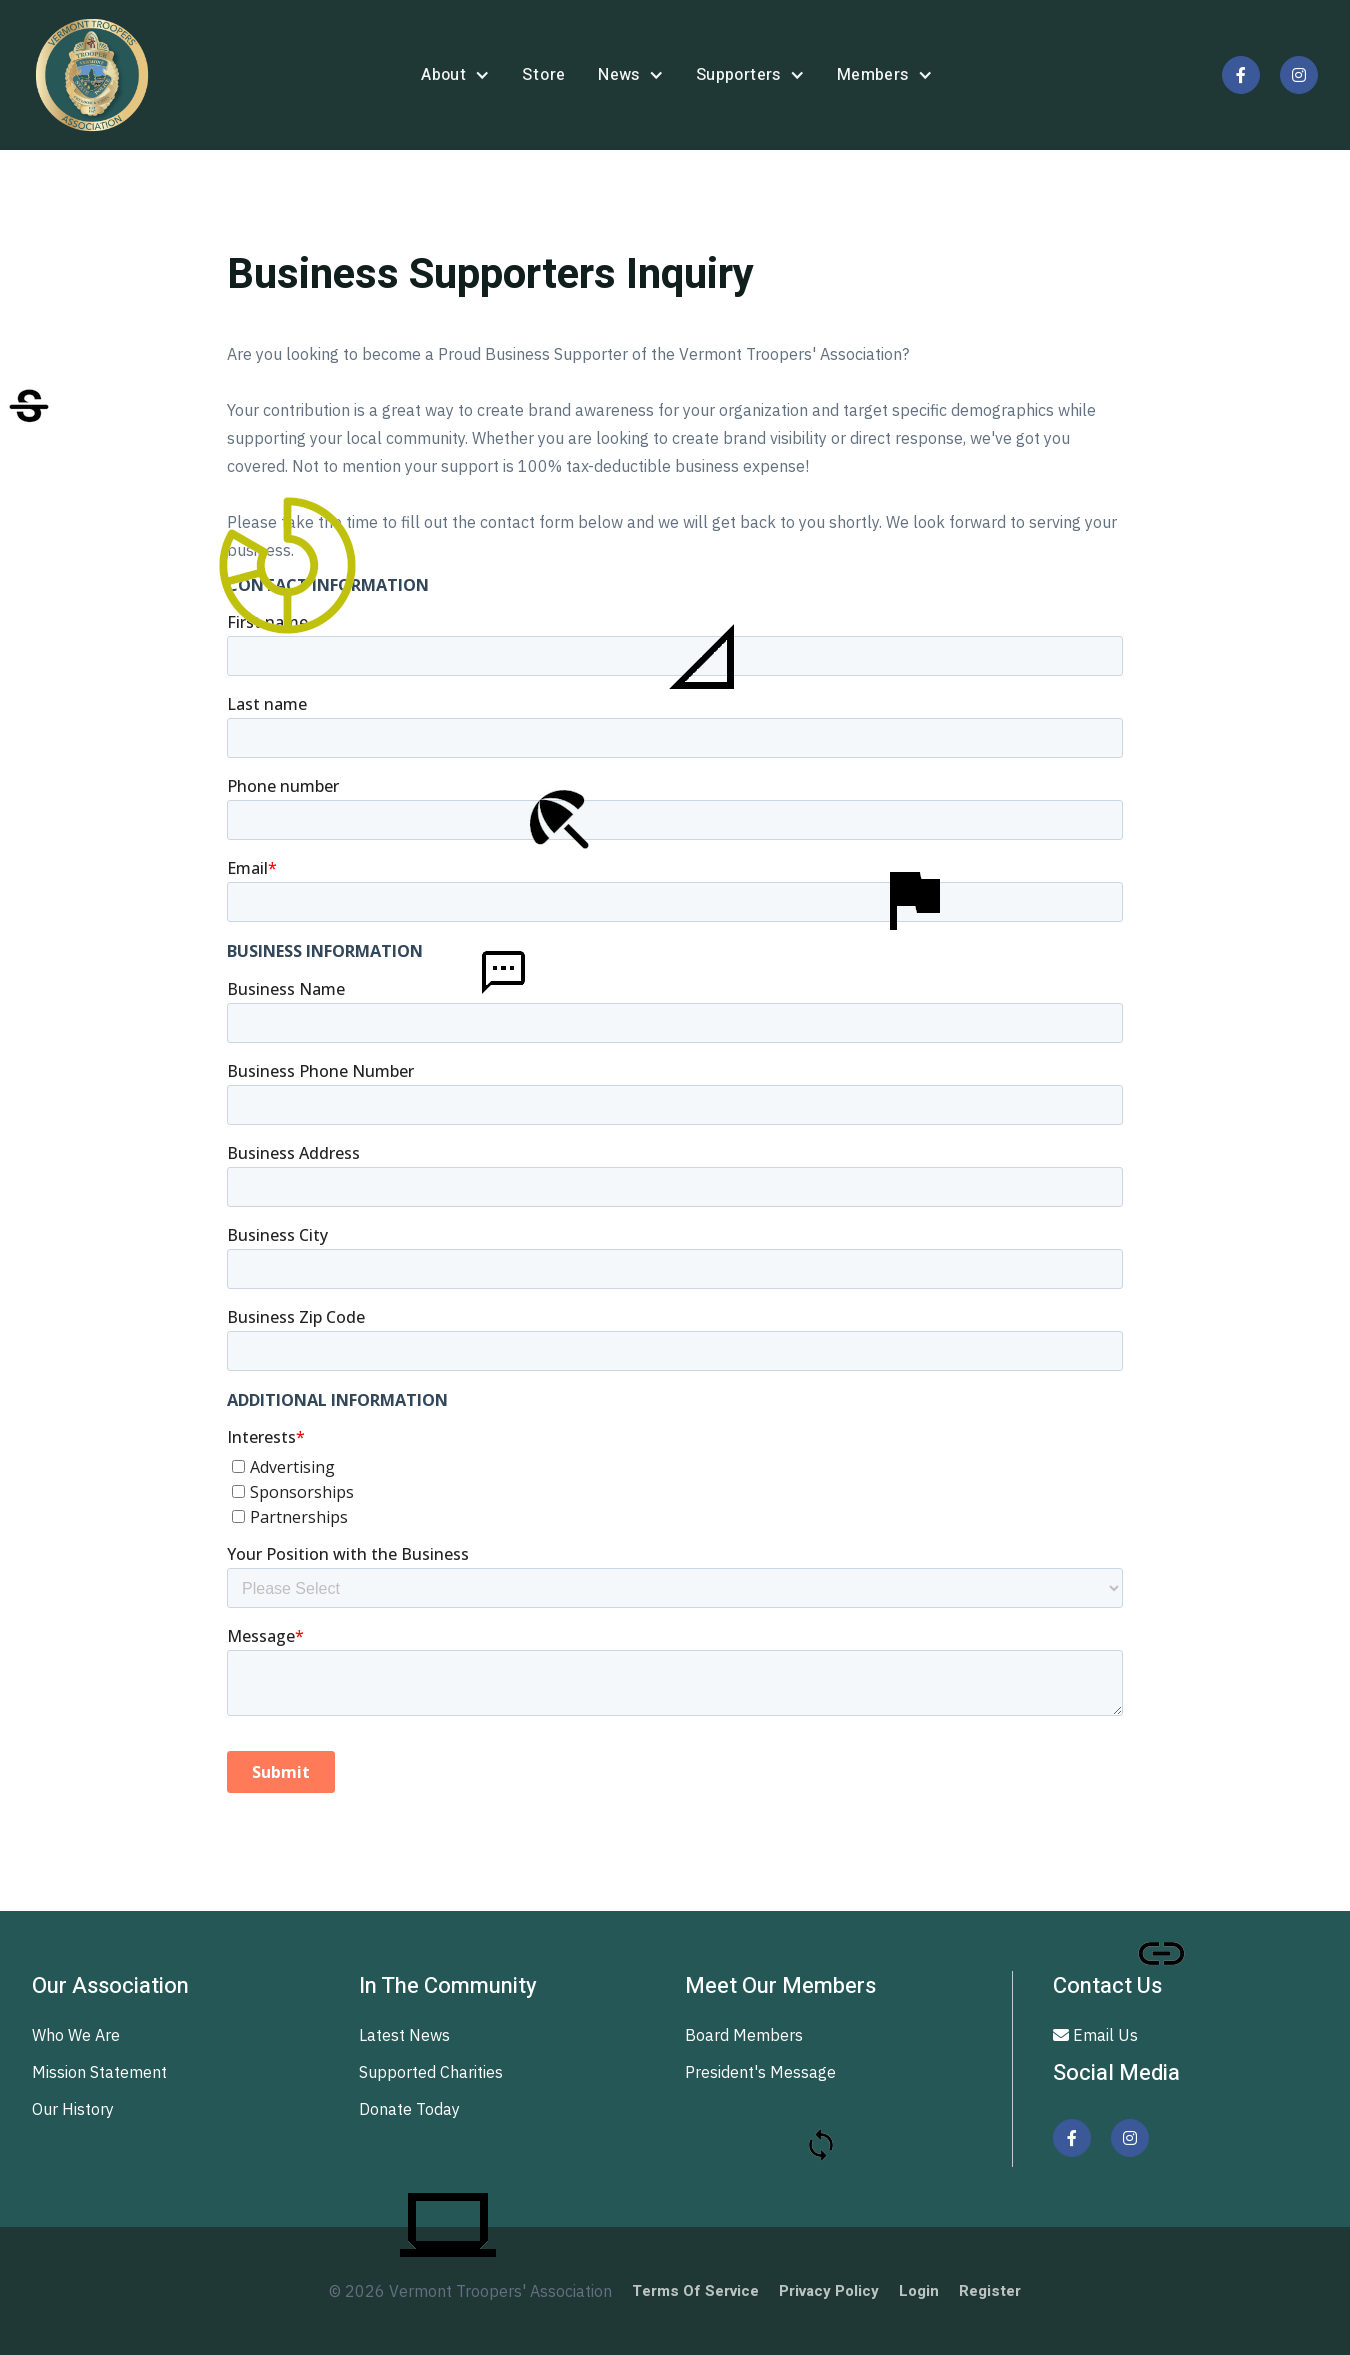 This screenshot has height=2355, width=1350. Describe the element at coordinates (503, 972) in the screenshot. I see `open text messaging app` at that location.